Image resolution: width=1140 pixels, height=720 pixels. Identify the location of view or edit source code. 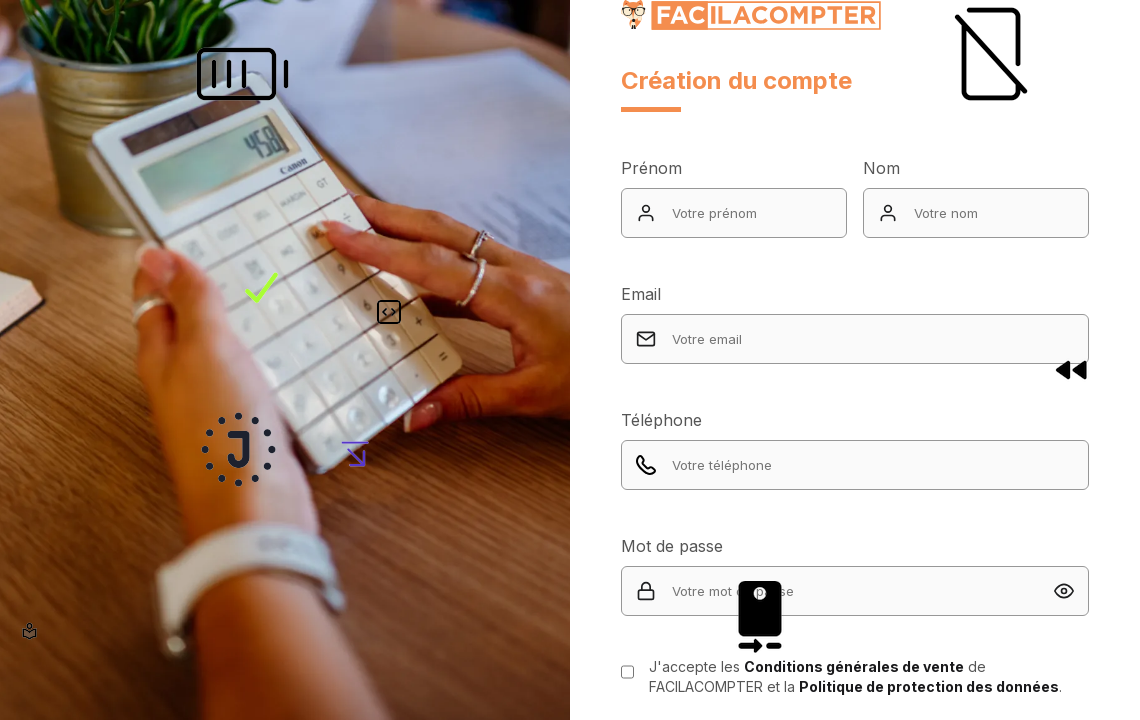
(389, 312).